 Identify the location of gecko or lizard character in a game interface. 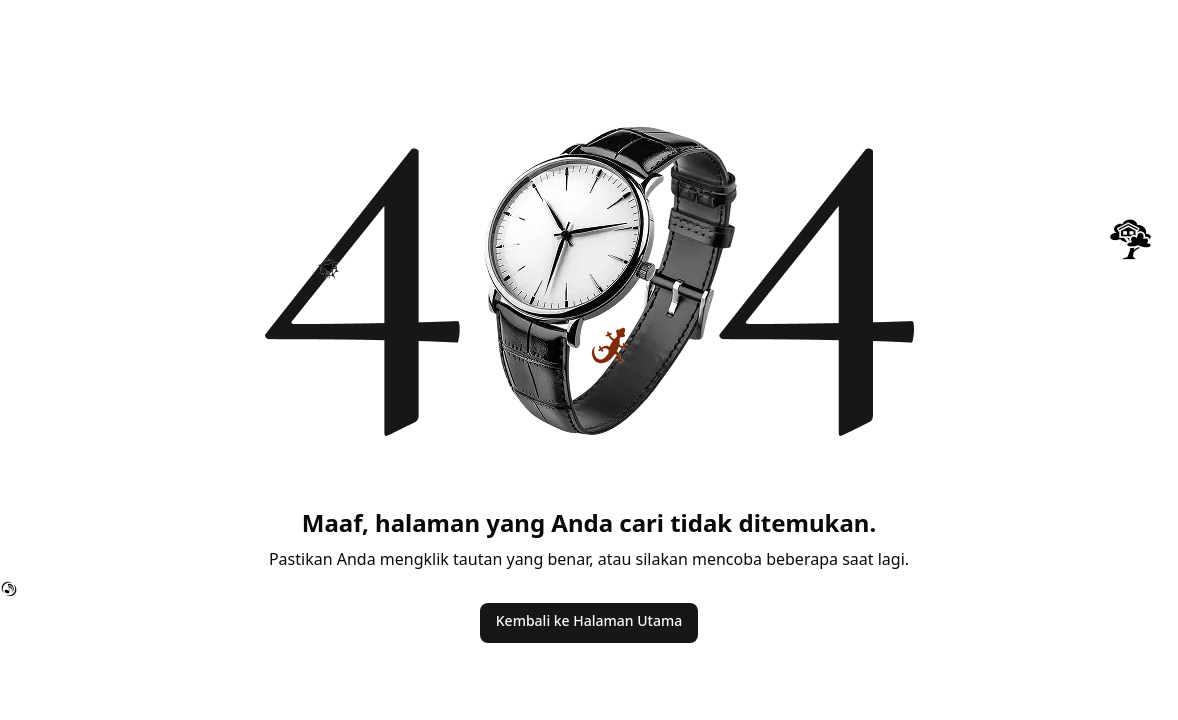
(609, 345).